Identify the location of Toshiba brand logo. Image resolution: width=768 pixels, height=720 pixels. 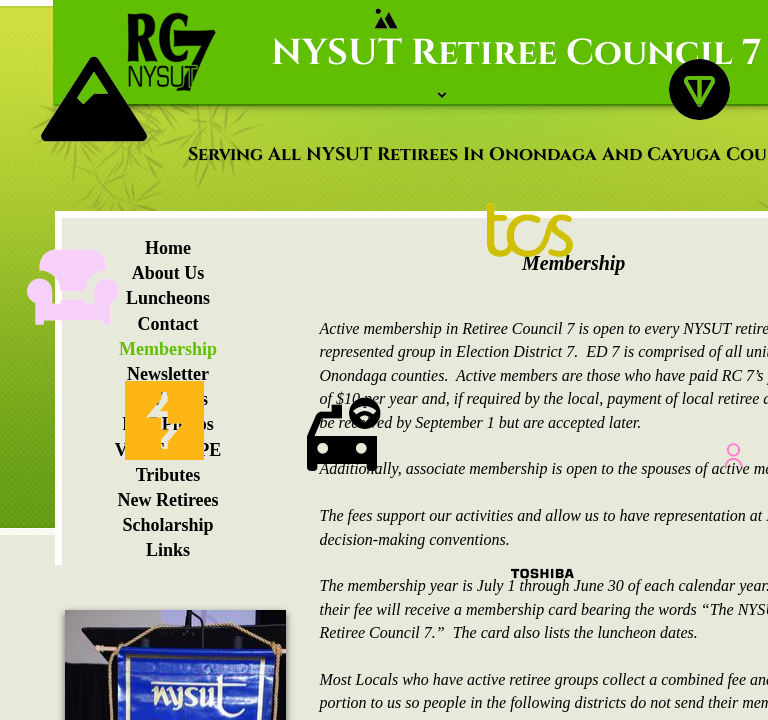
(542, 573).